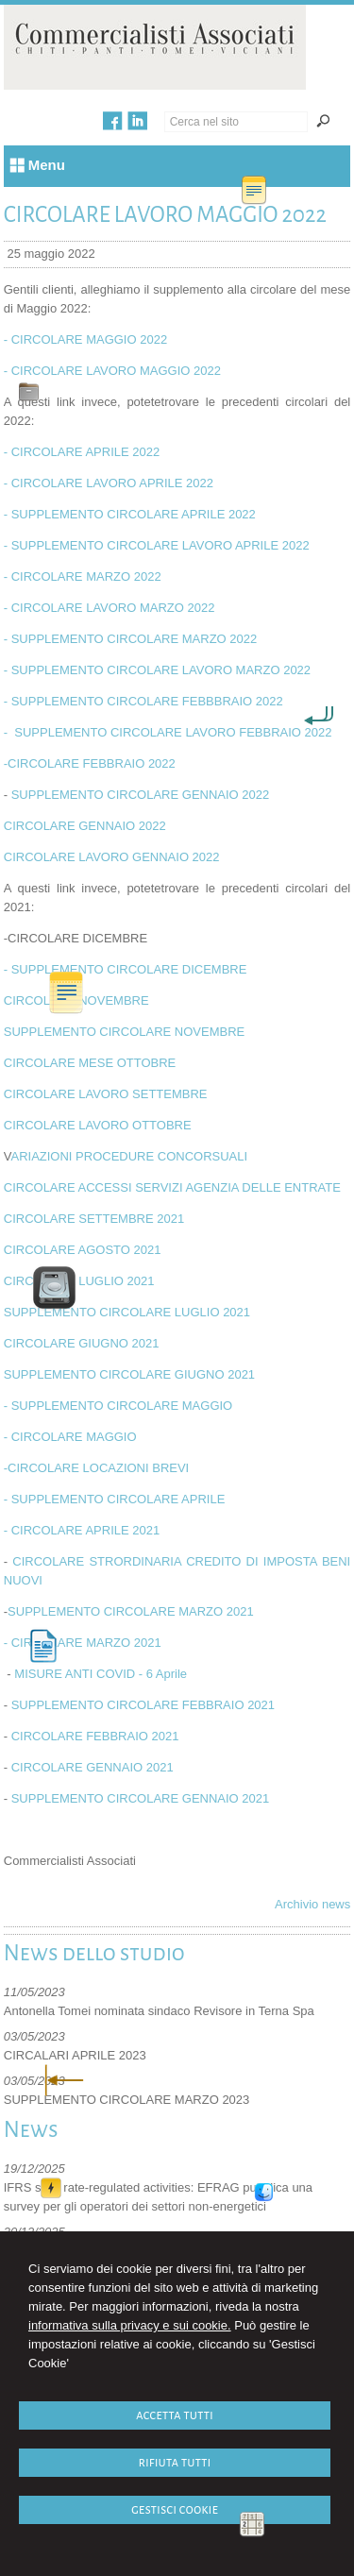  I want to click on go to the first item in a list or sequence, so click(64, 2080).